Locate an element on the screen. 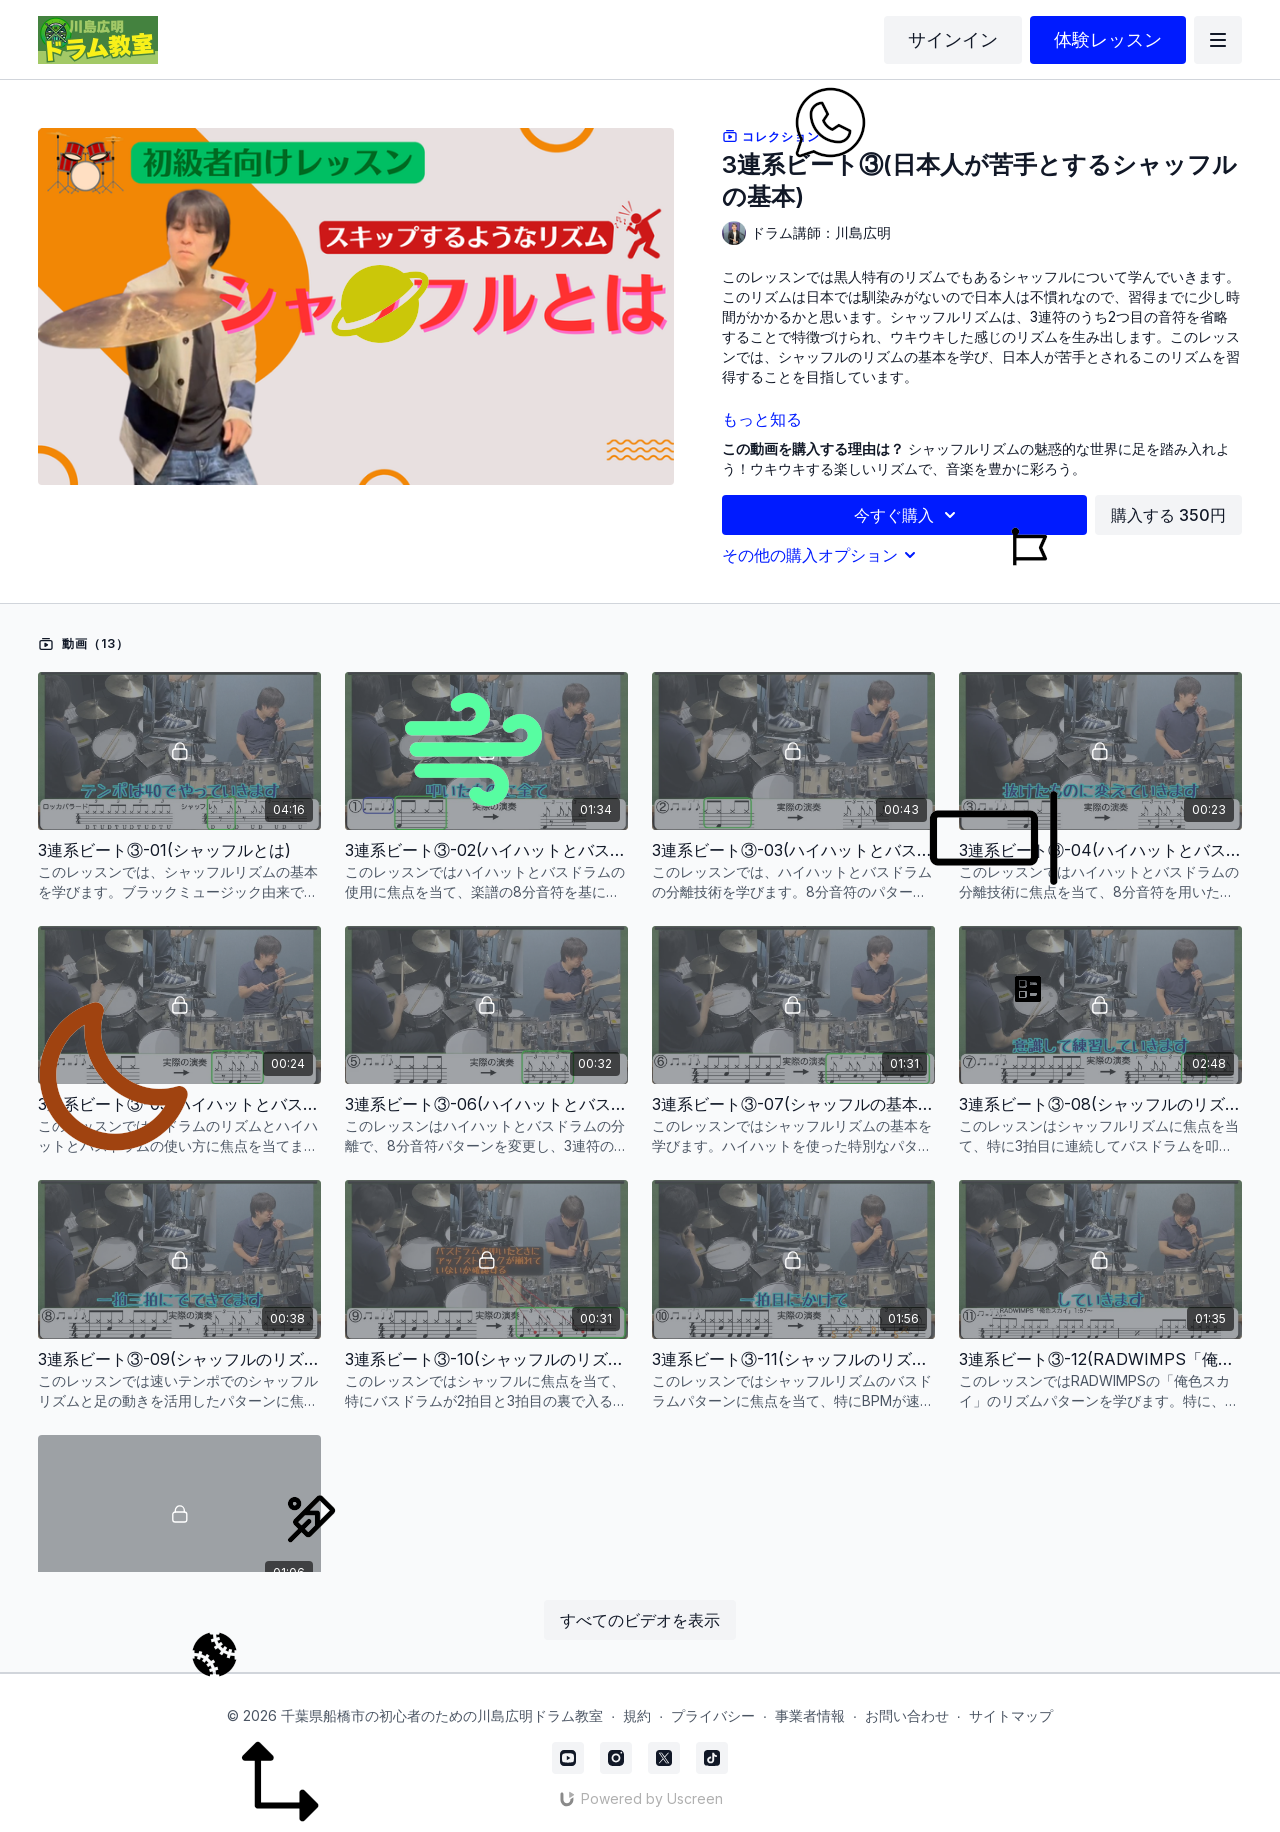  indicates a vector path or directional flow is located at coordinates (277, 1780).